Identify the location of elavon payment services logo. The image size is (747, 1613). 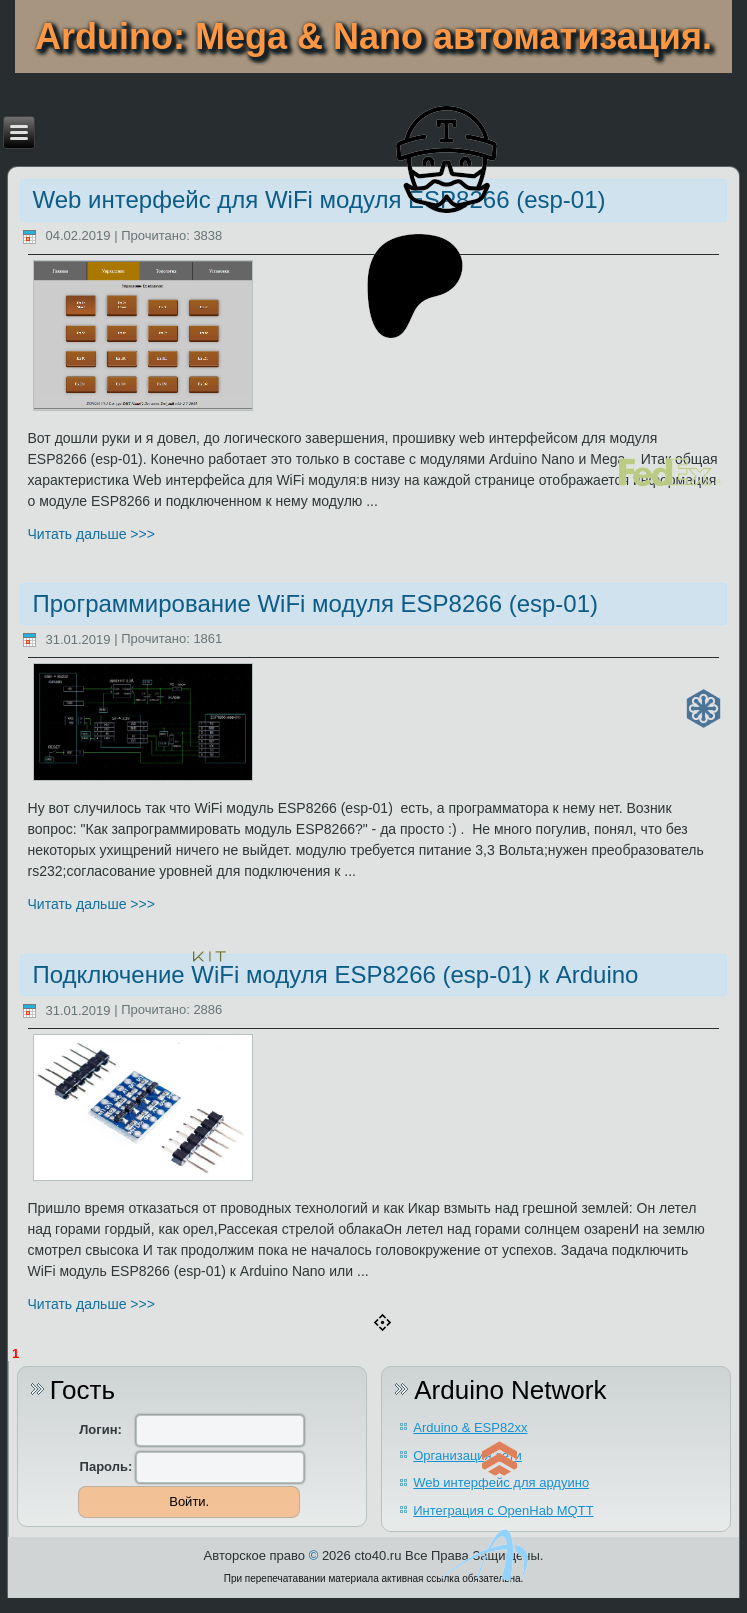
(484, 1555).